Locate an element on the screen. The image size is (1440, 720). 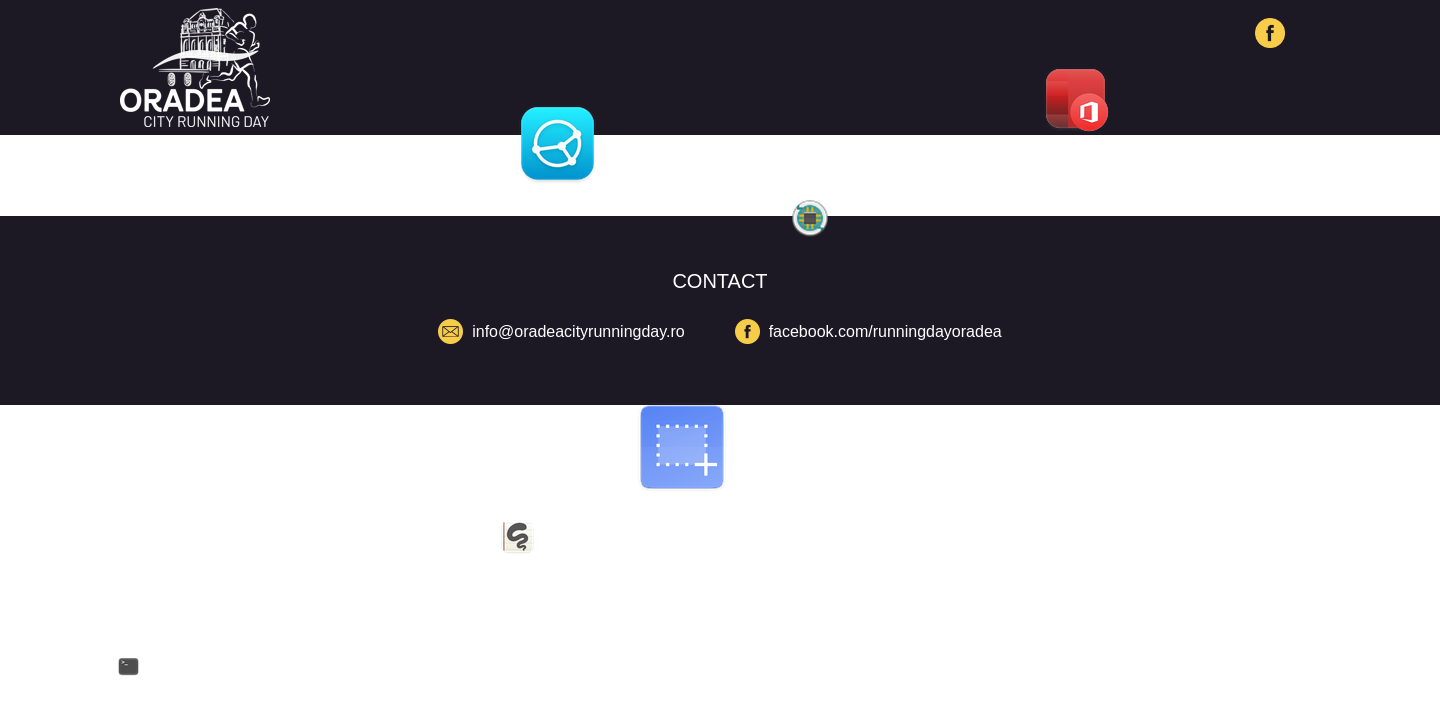
open microsoft office suite is located at coordinates (1075, 98).